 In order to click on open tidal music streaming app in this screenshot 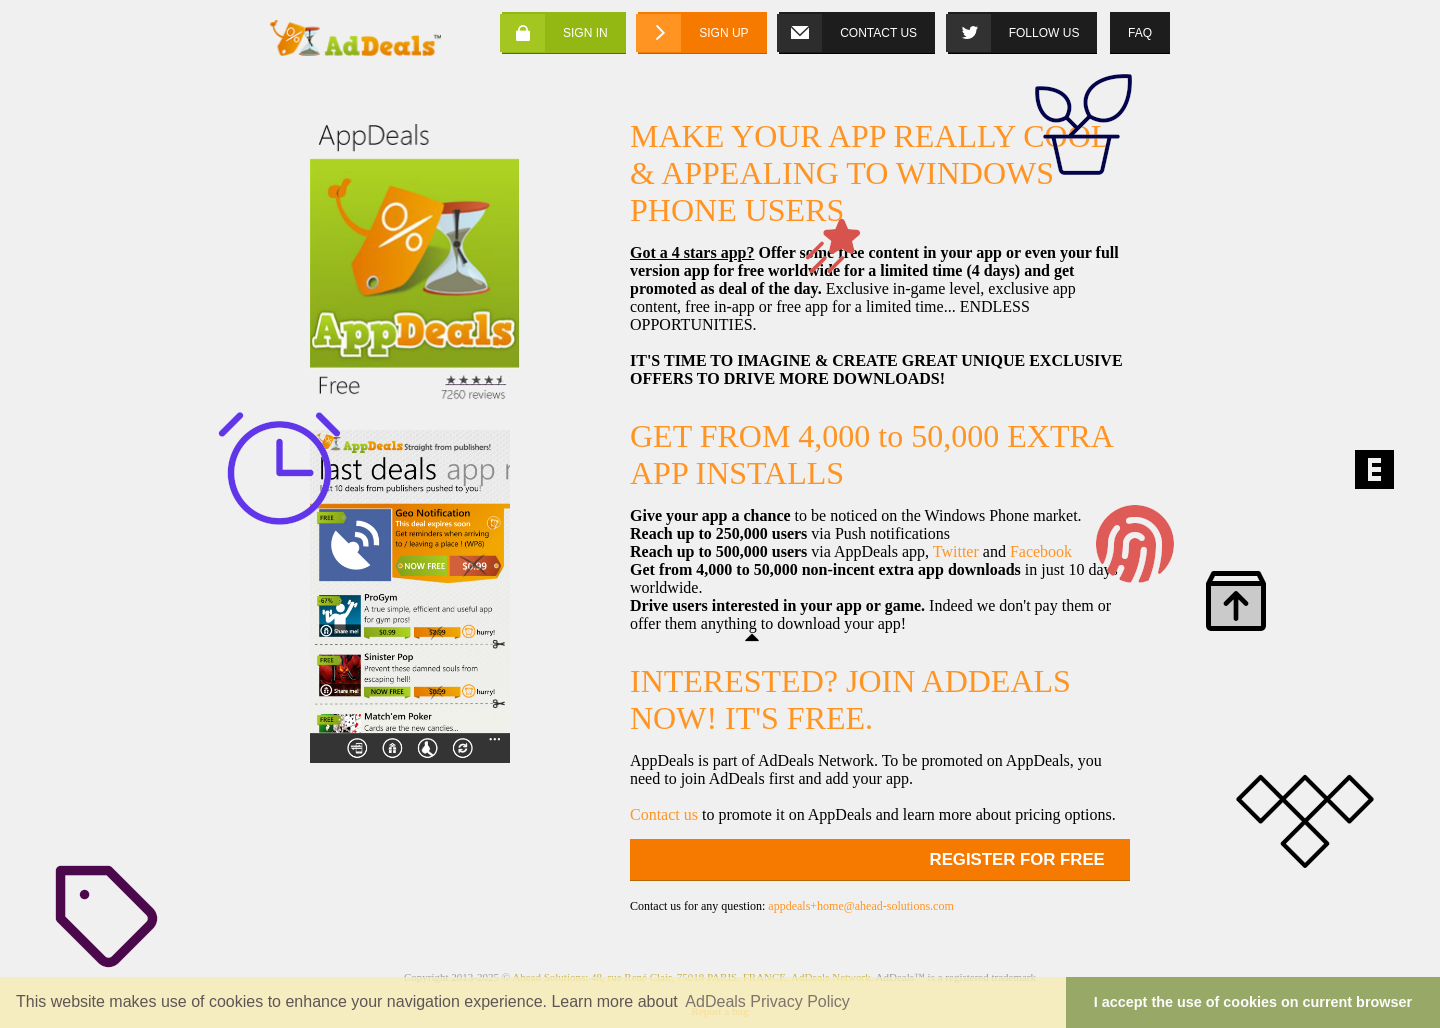, I will do `click(1305, 817)`.